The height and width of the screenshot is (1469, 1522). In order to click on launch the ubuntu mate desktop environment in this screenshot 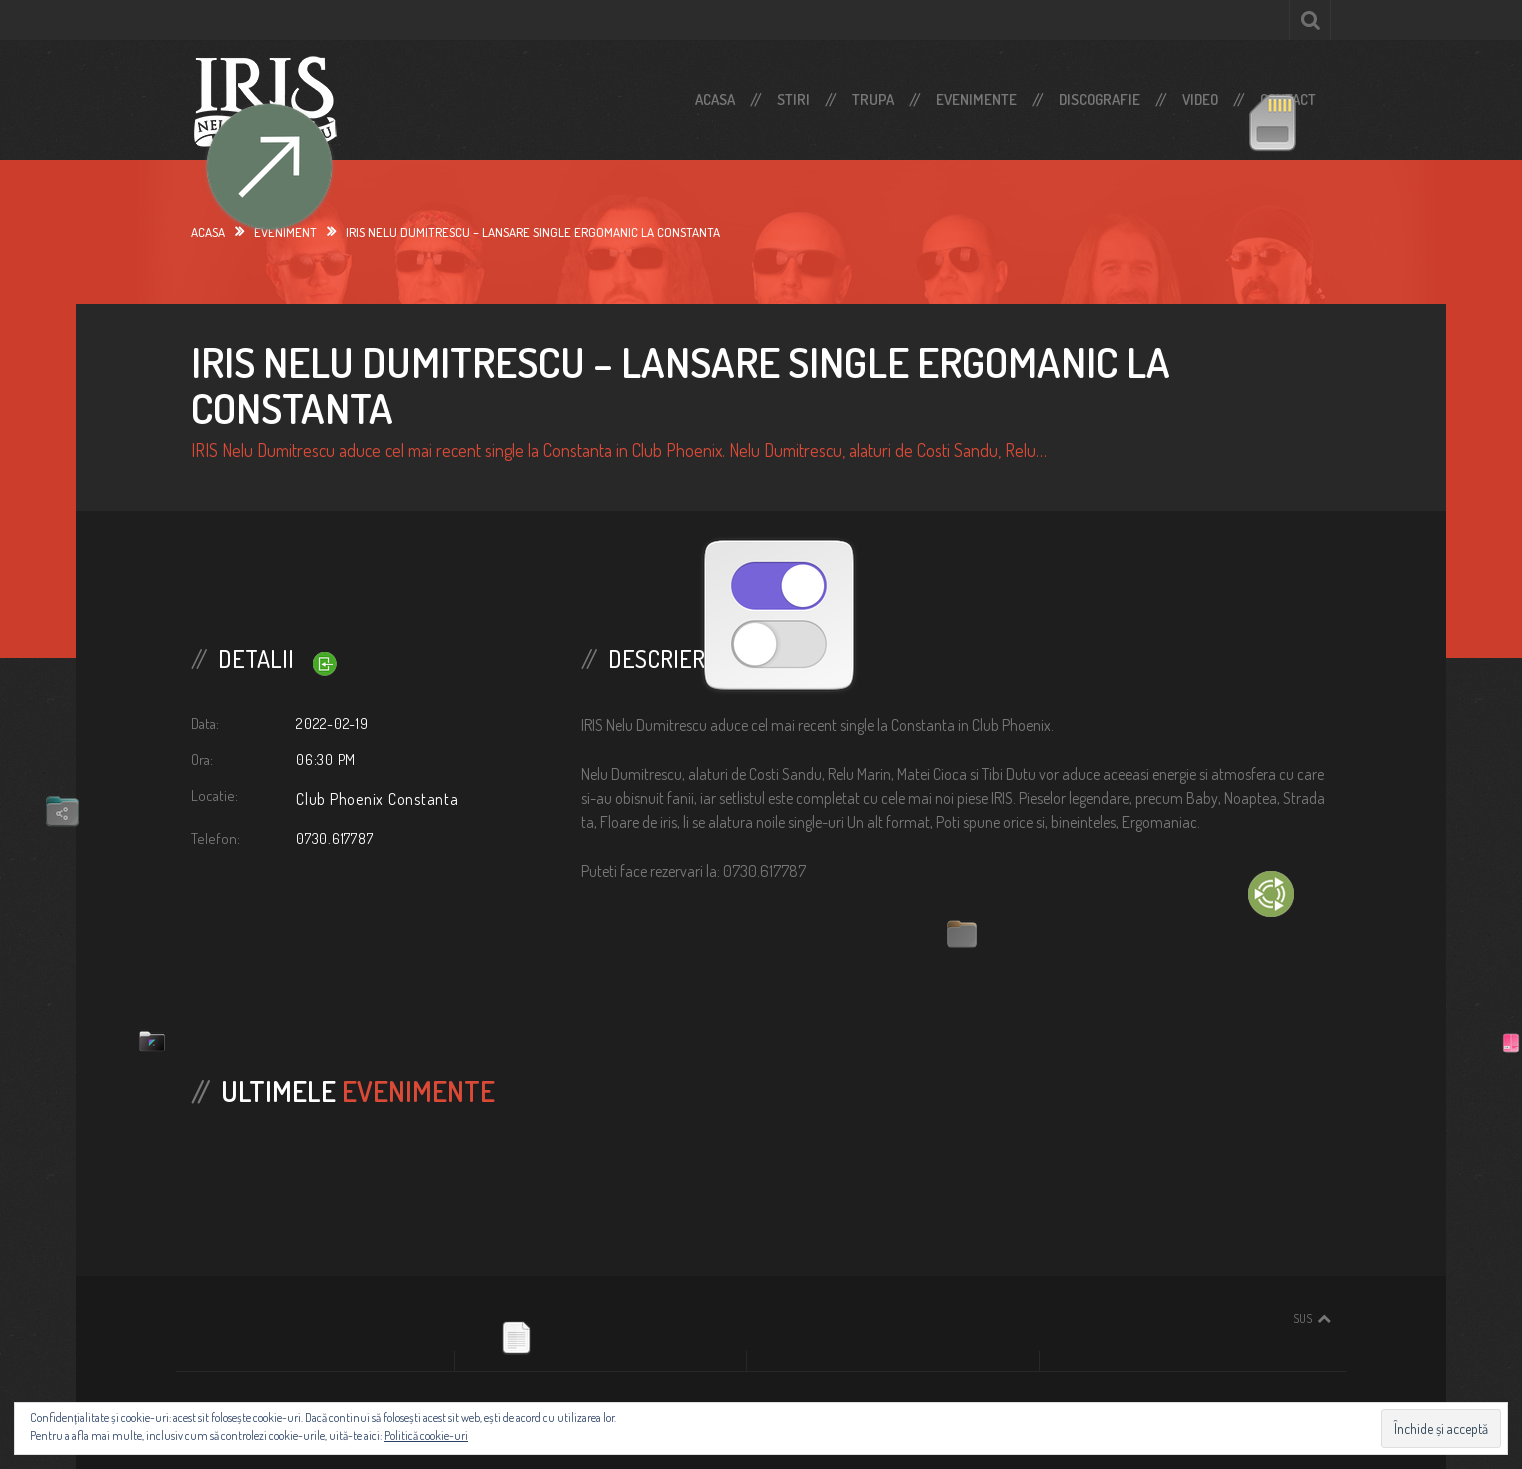, I will do `click(1271, 894)`.